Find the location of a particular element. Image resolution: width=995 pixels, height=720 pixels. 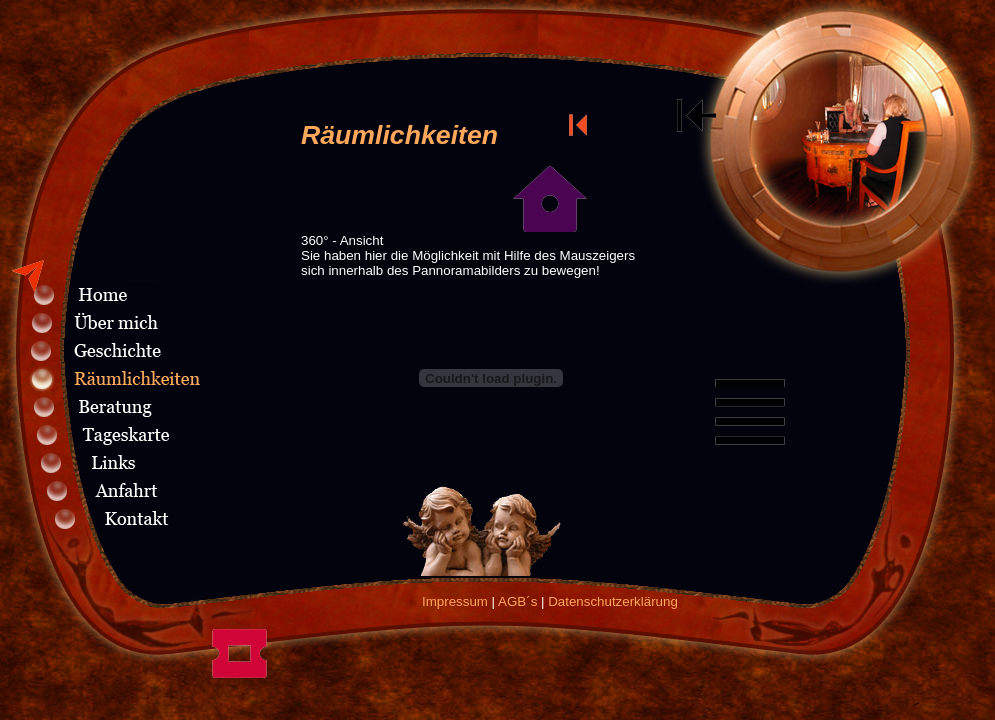

collapse panel to the left is located at coordinates (695, 115).